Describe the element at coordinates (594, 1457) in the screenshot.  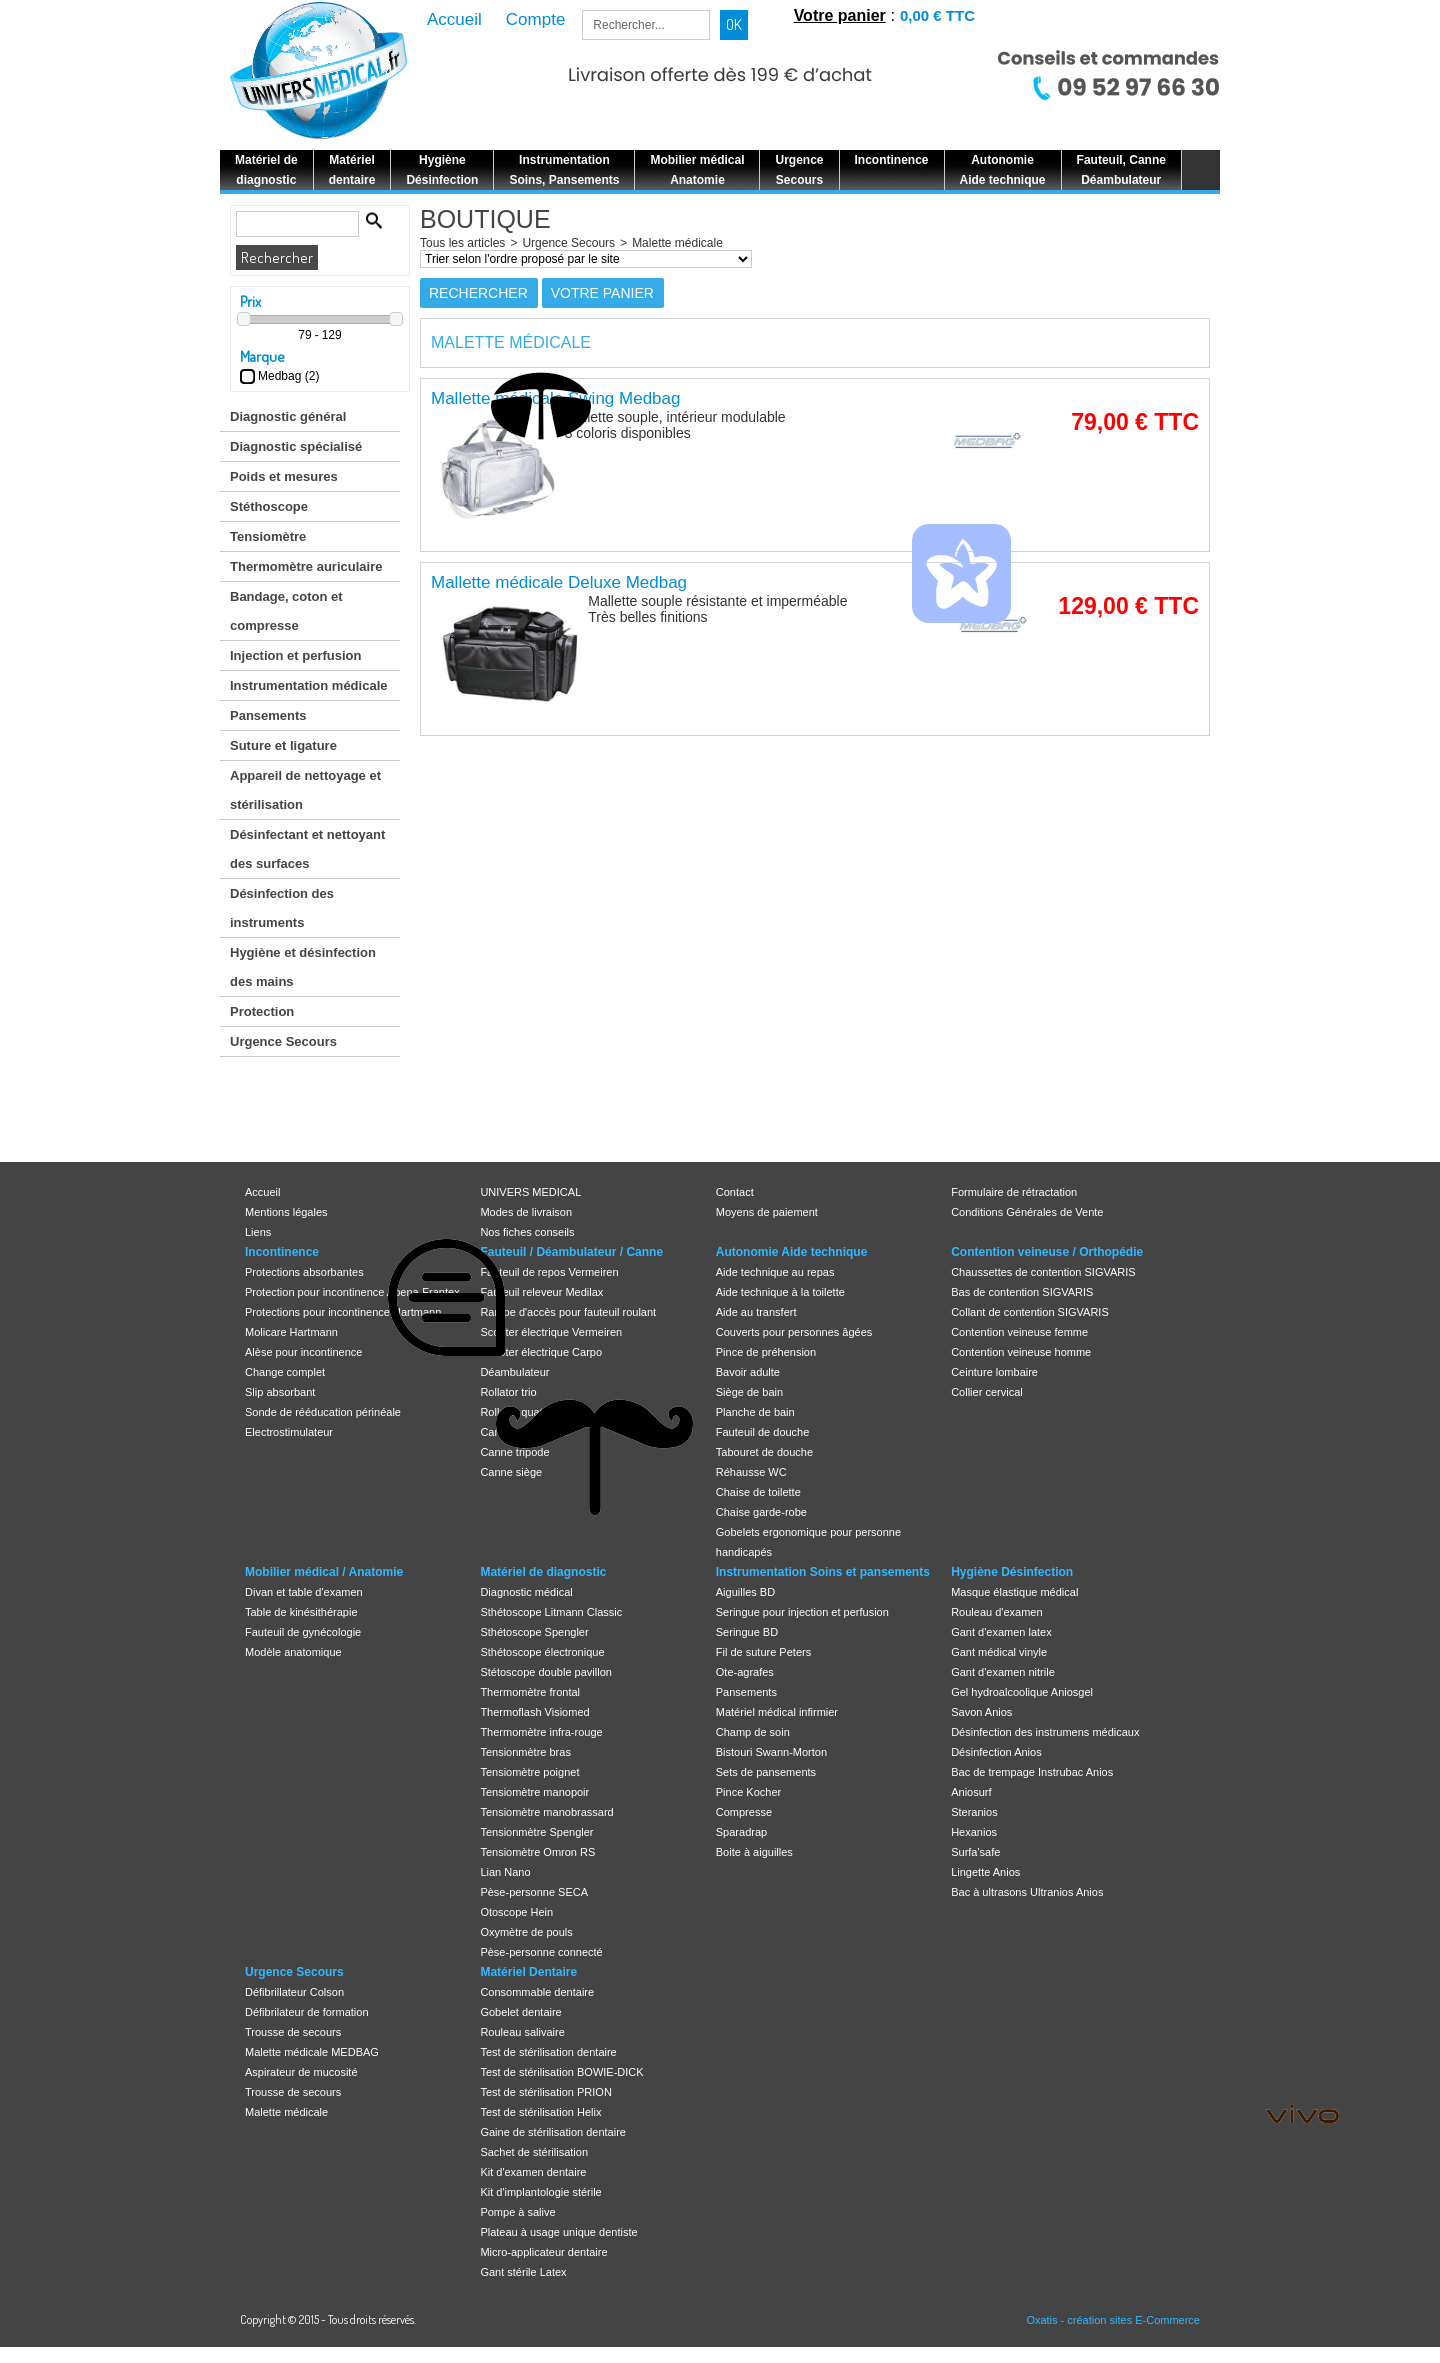
I see `handlebars.js templating library logo` at that location.